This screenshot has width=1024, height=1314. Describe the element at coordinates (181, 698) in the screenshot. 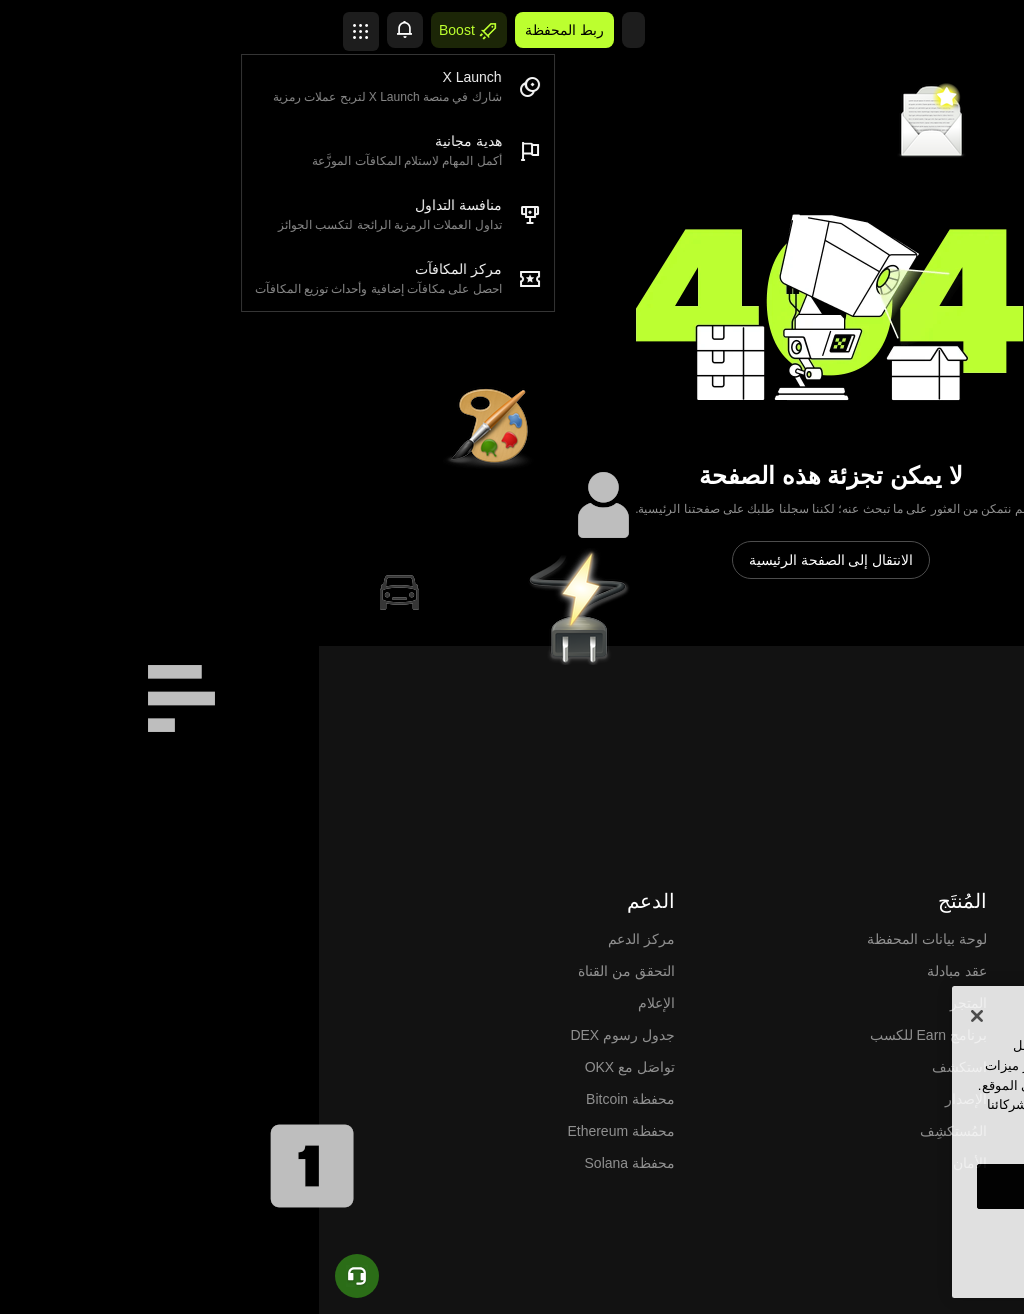

I see `align text to the left margin` at that location.